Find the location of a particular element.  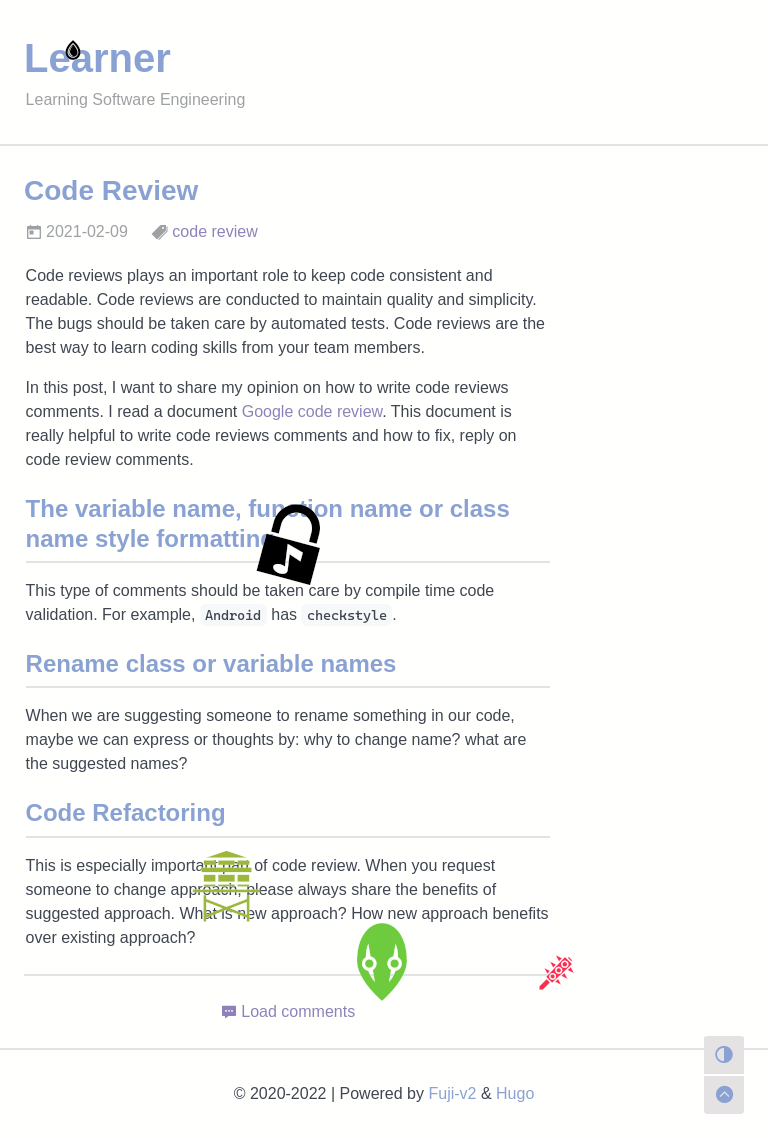

indicates a water tower landmark or structure is located at coordinates (226, 885).